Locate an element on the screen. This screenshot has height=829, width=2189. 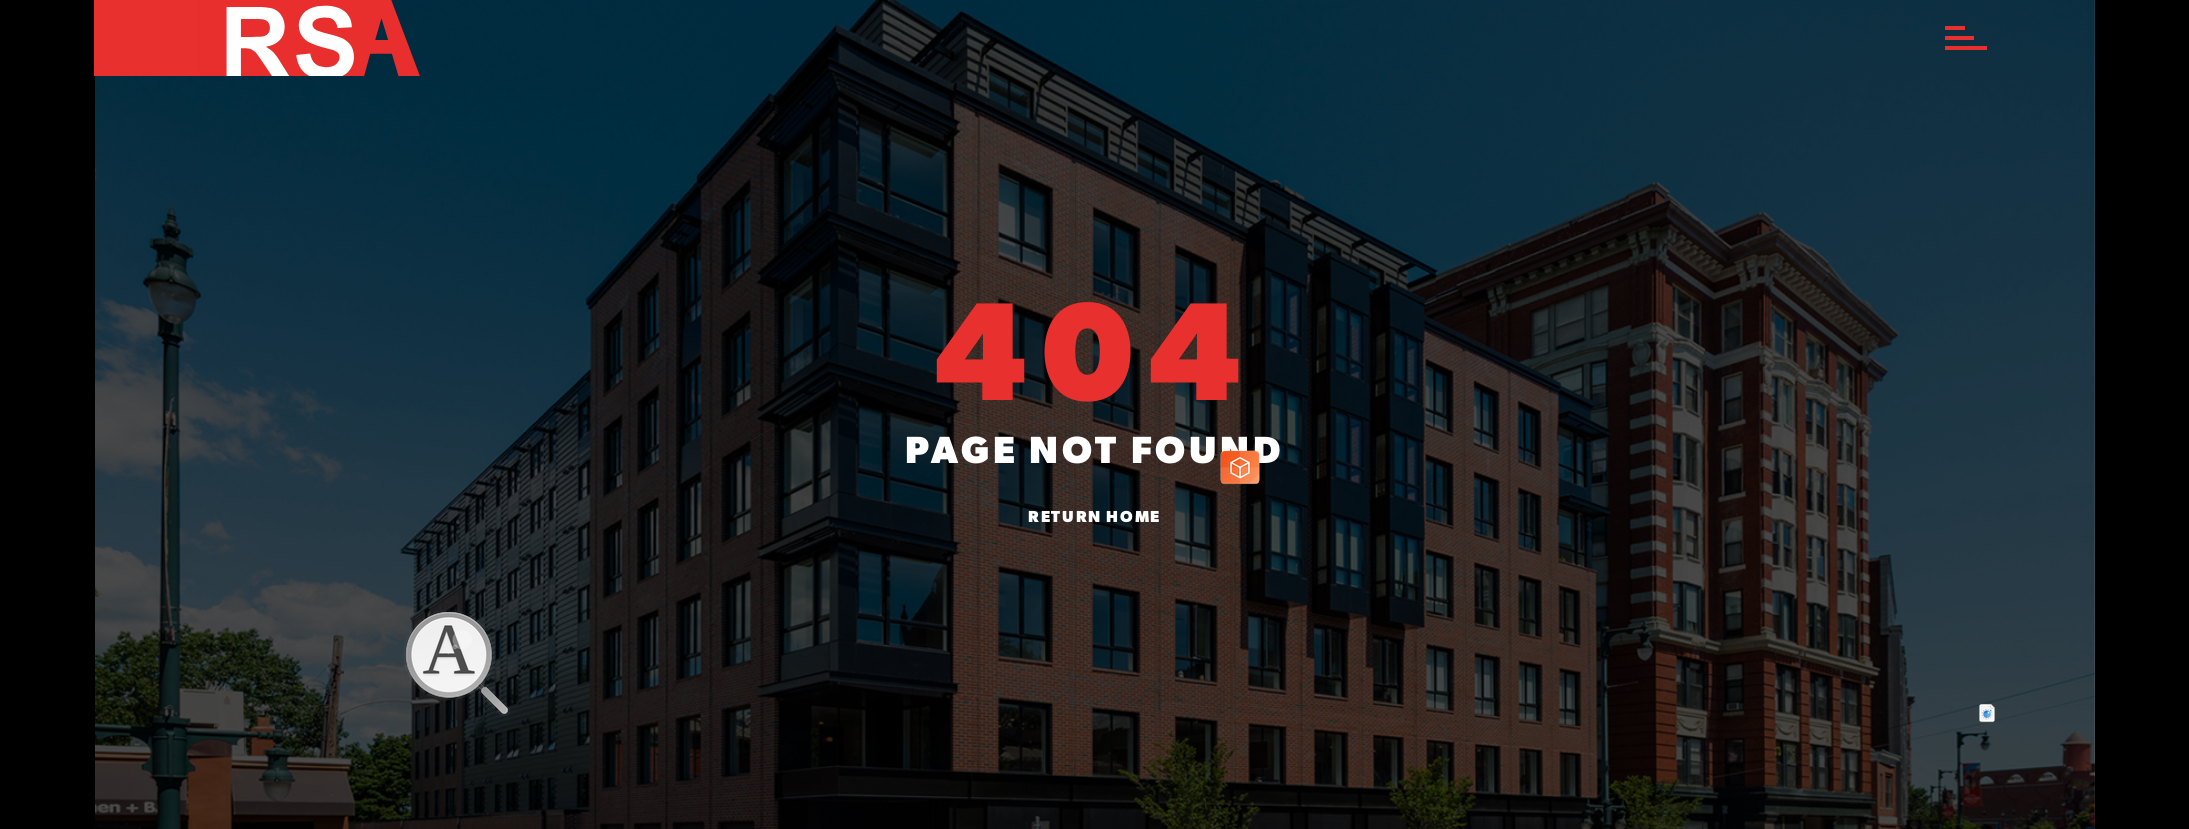
lua script file indicator is located at coordinates (1987, 713).